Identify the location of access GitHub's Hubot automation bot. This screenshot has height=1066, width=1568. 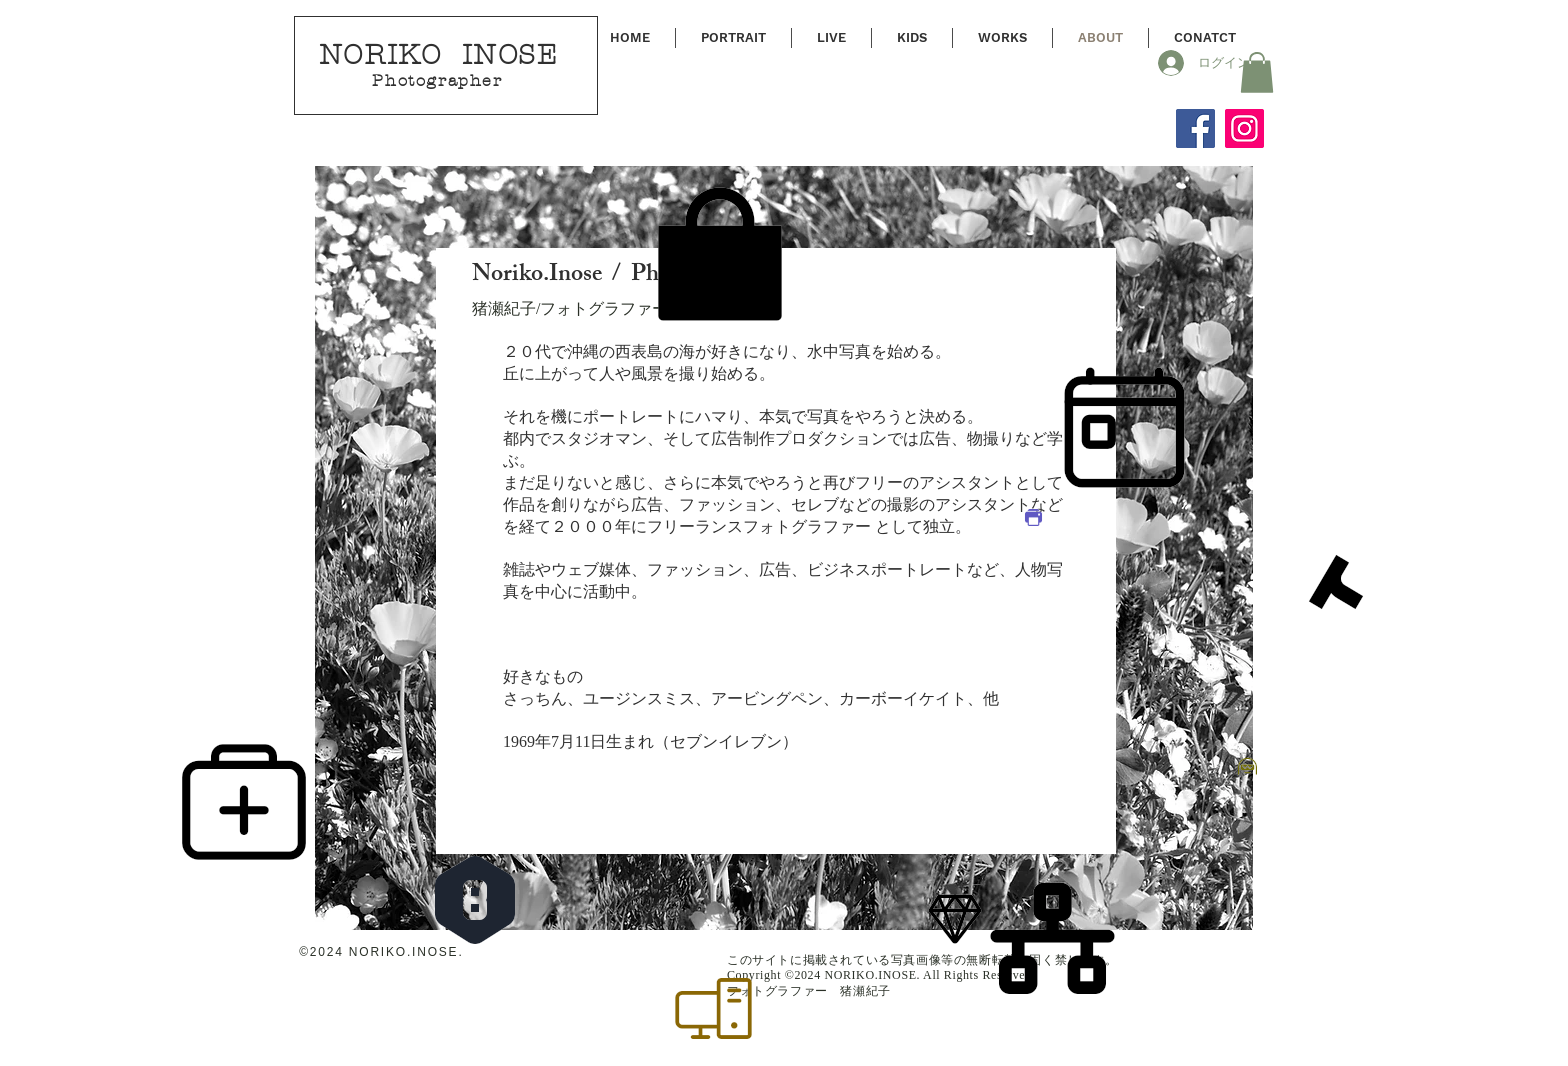
(1247, 766).